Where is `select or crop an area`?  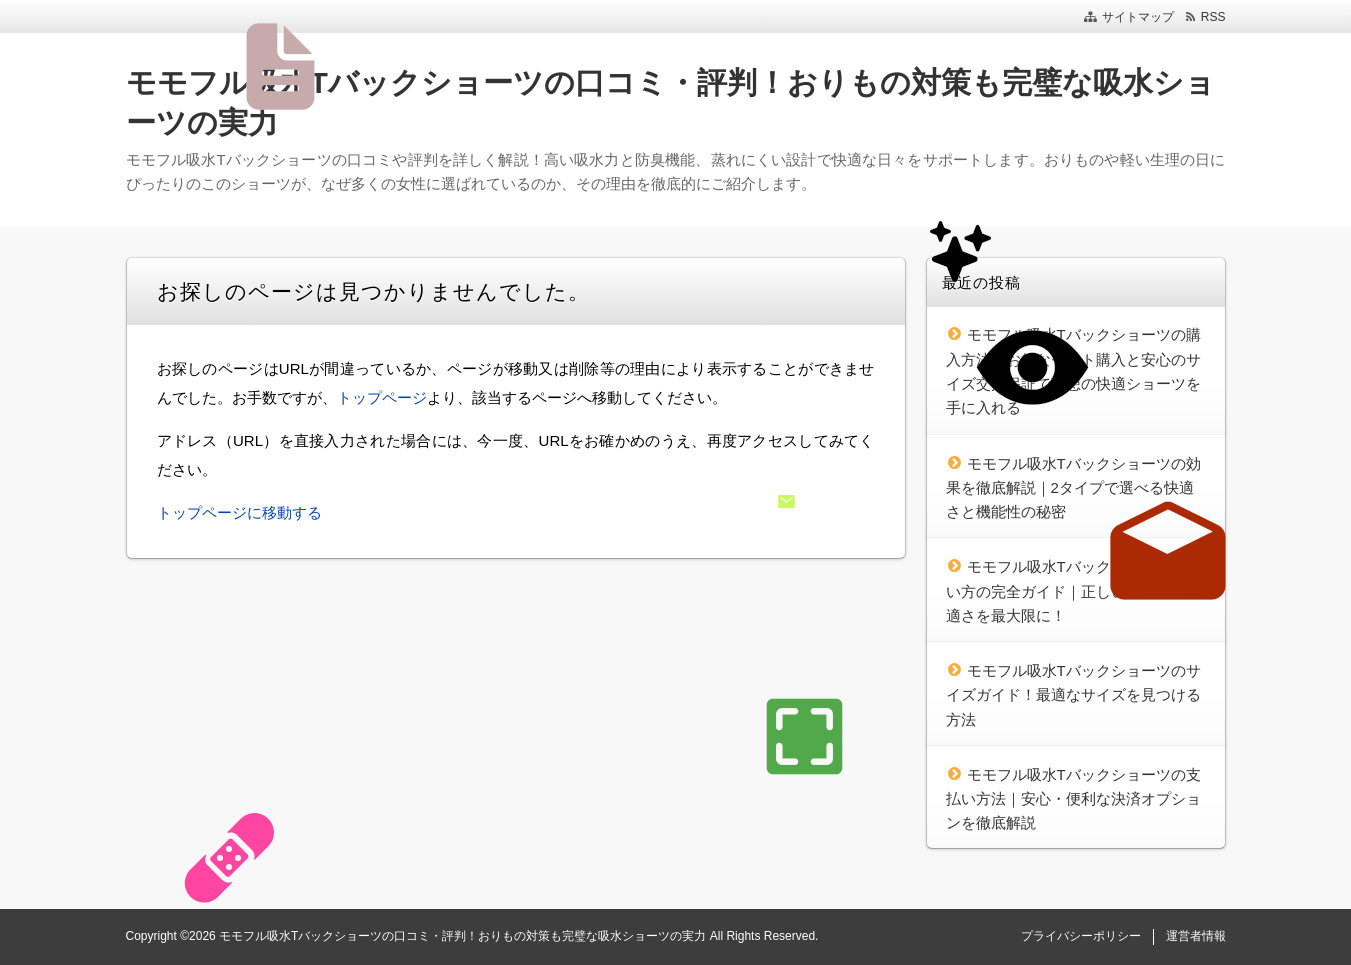
select or crop an area is located at coordinates (804, 736).